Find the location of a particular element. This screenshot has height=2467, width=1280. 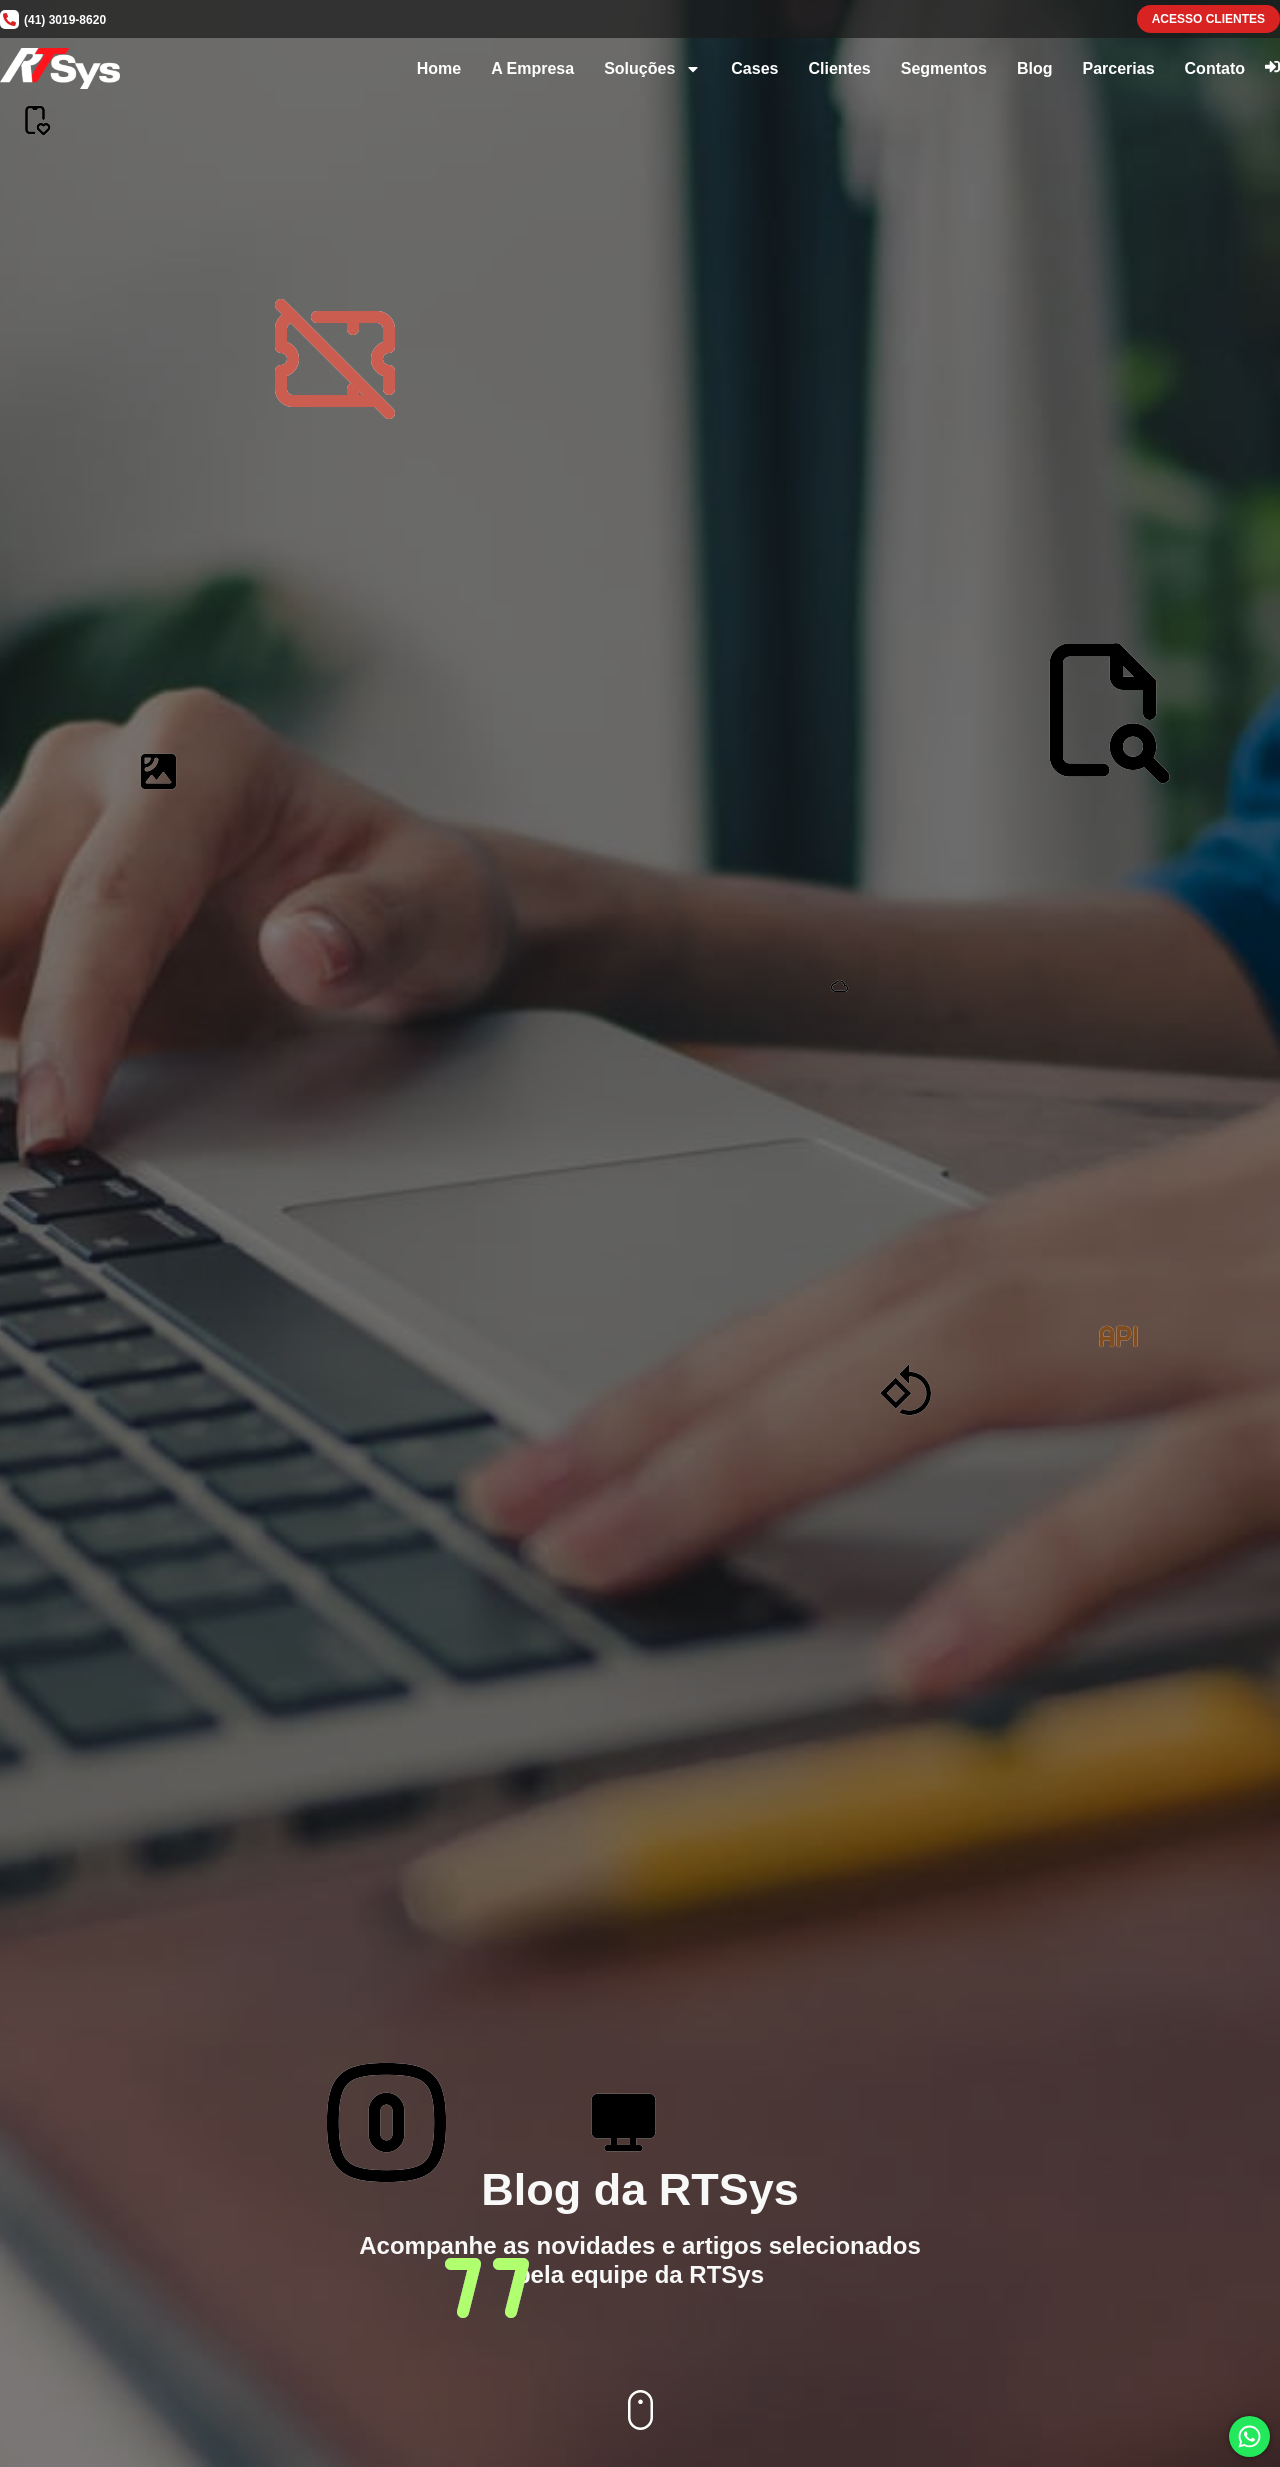

add device to favorites is located at coordinates (35, 120).